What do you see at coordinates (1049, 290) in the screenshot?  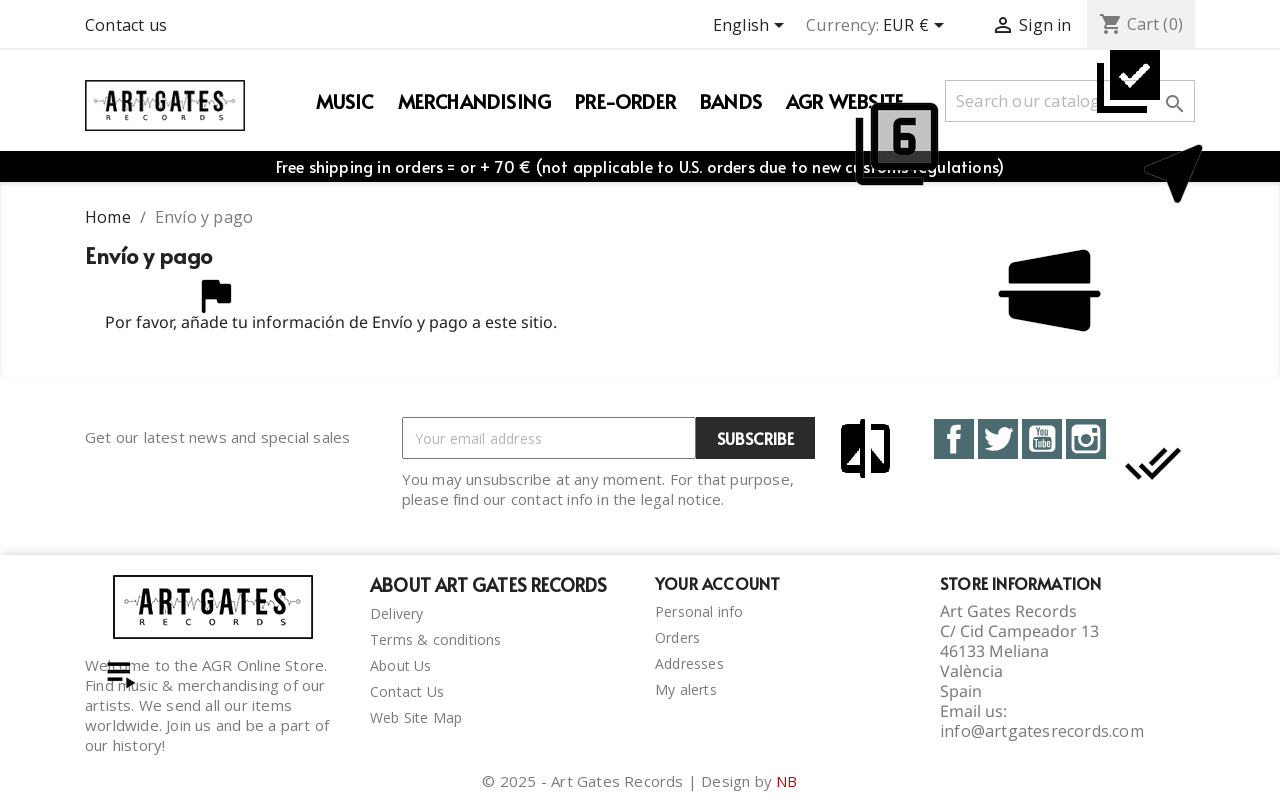 I see `toggle perspective view mode` at bounding box center [1049, 290].